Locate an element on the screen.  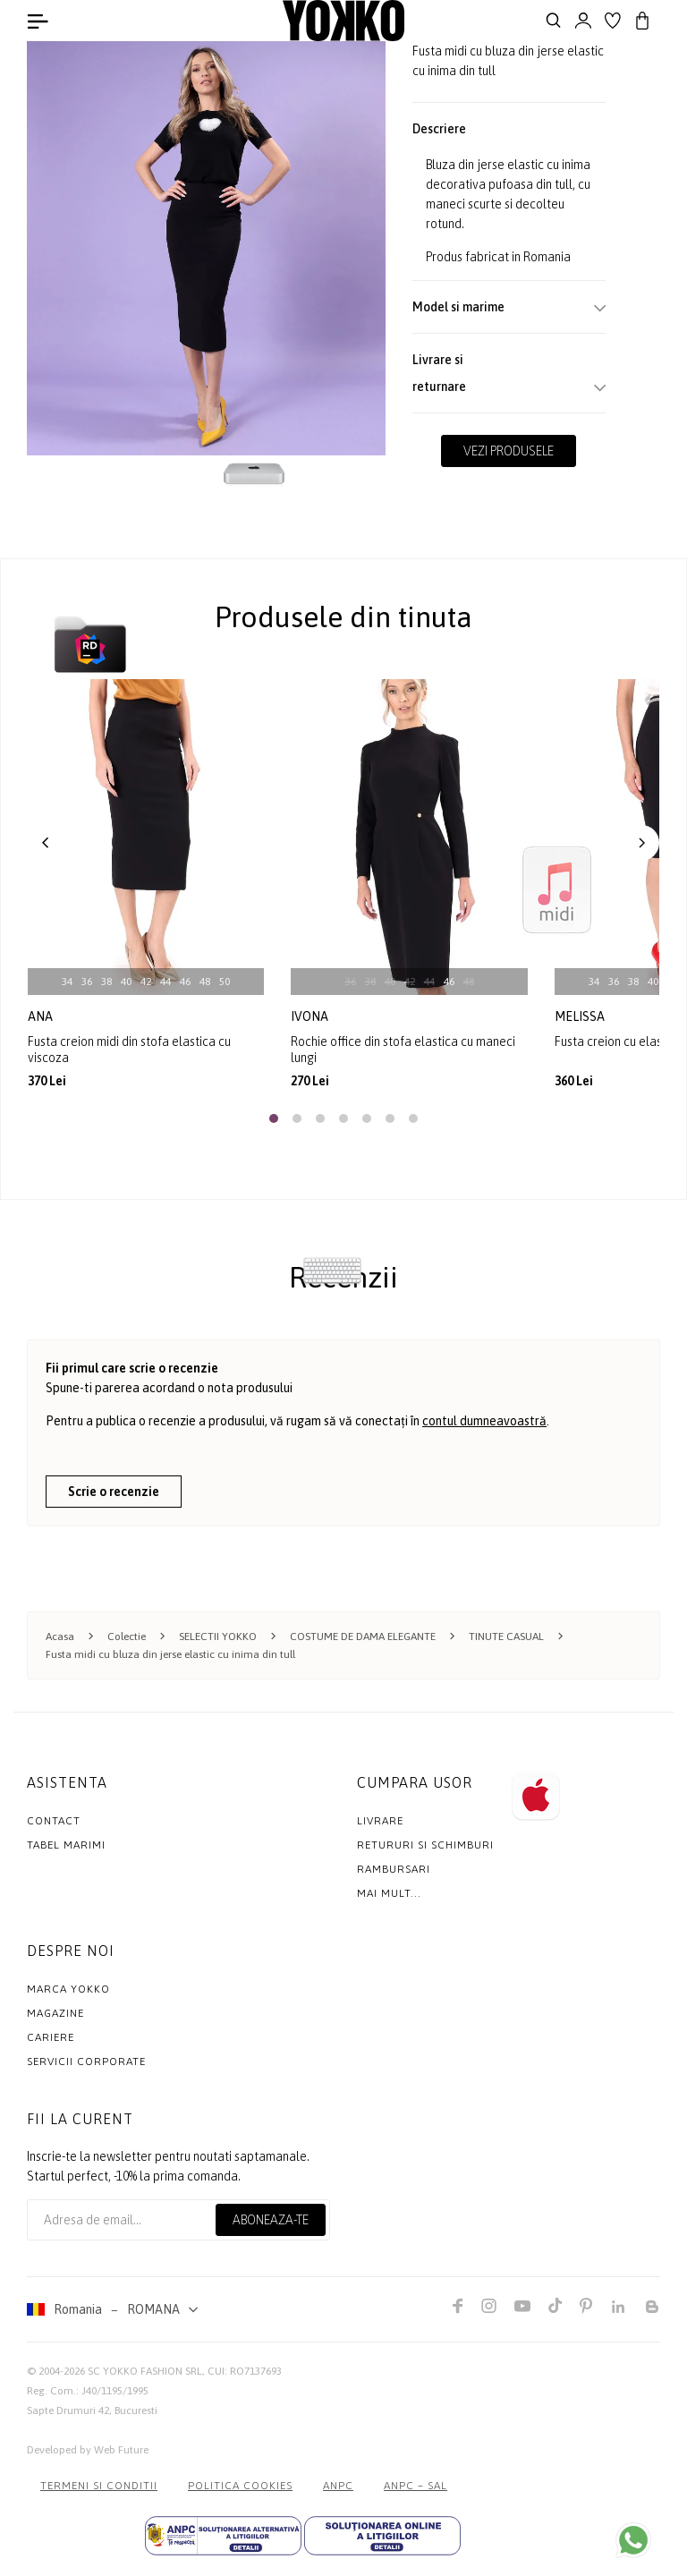
a midi audio file is located at coordinates (556, 889).